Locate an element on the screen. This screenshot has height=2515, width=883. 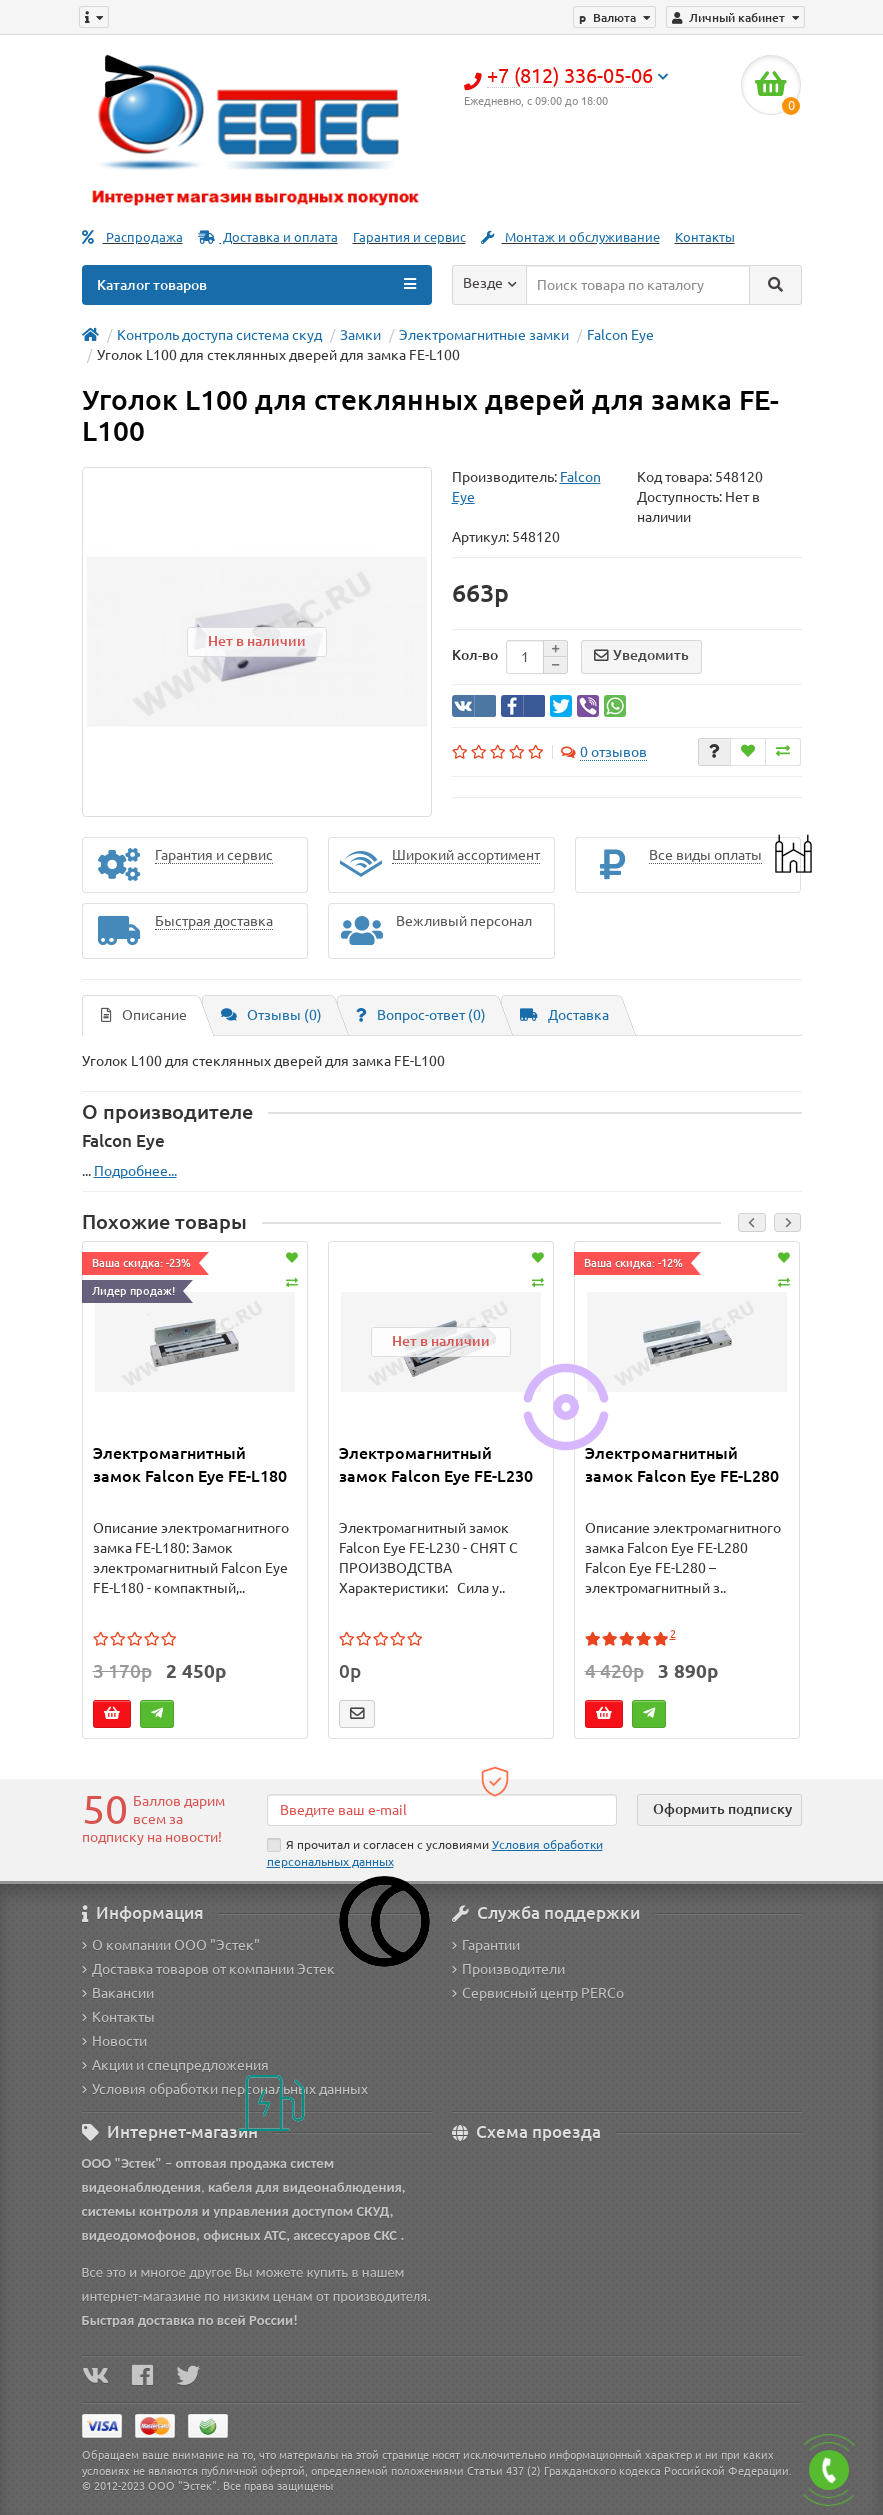
toggle dark mode or night theme is located at coordinates (384, 1921).